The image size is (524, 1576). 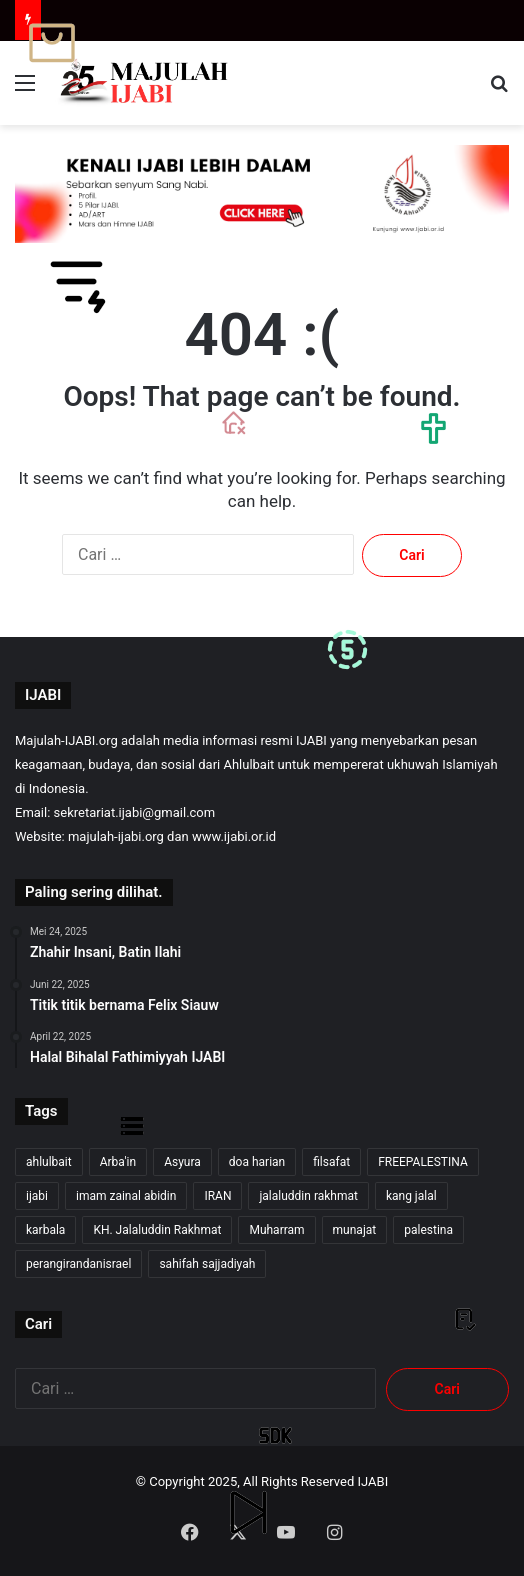 I want to click on view device storage settings, so click(x=132, y=1126).